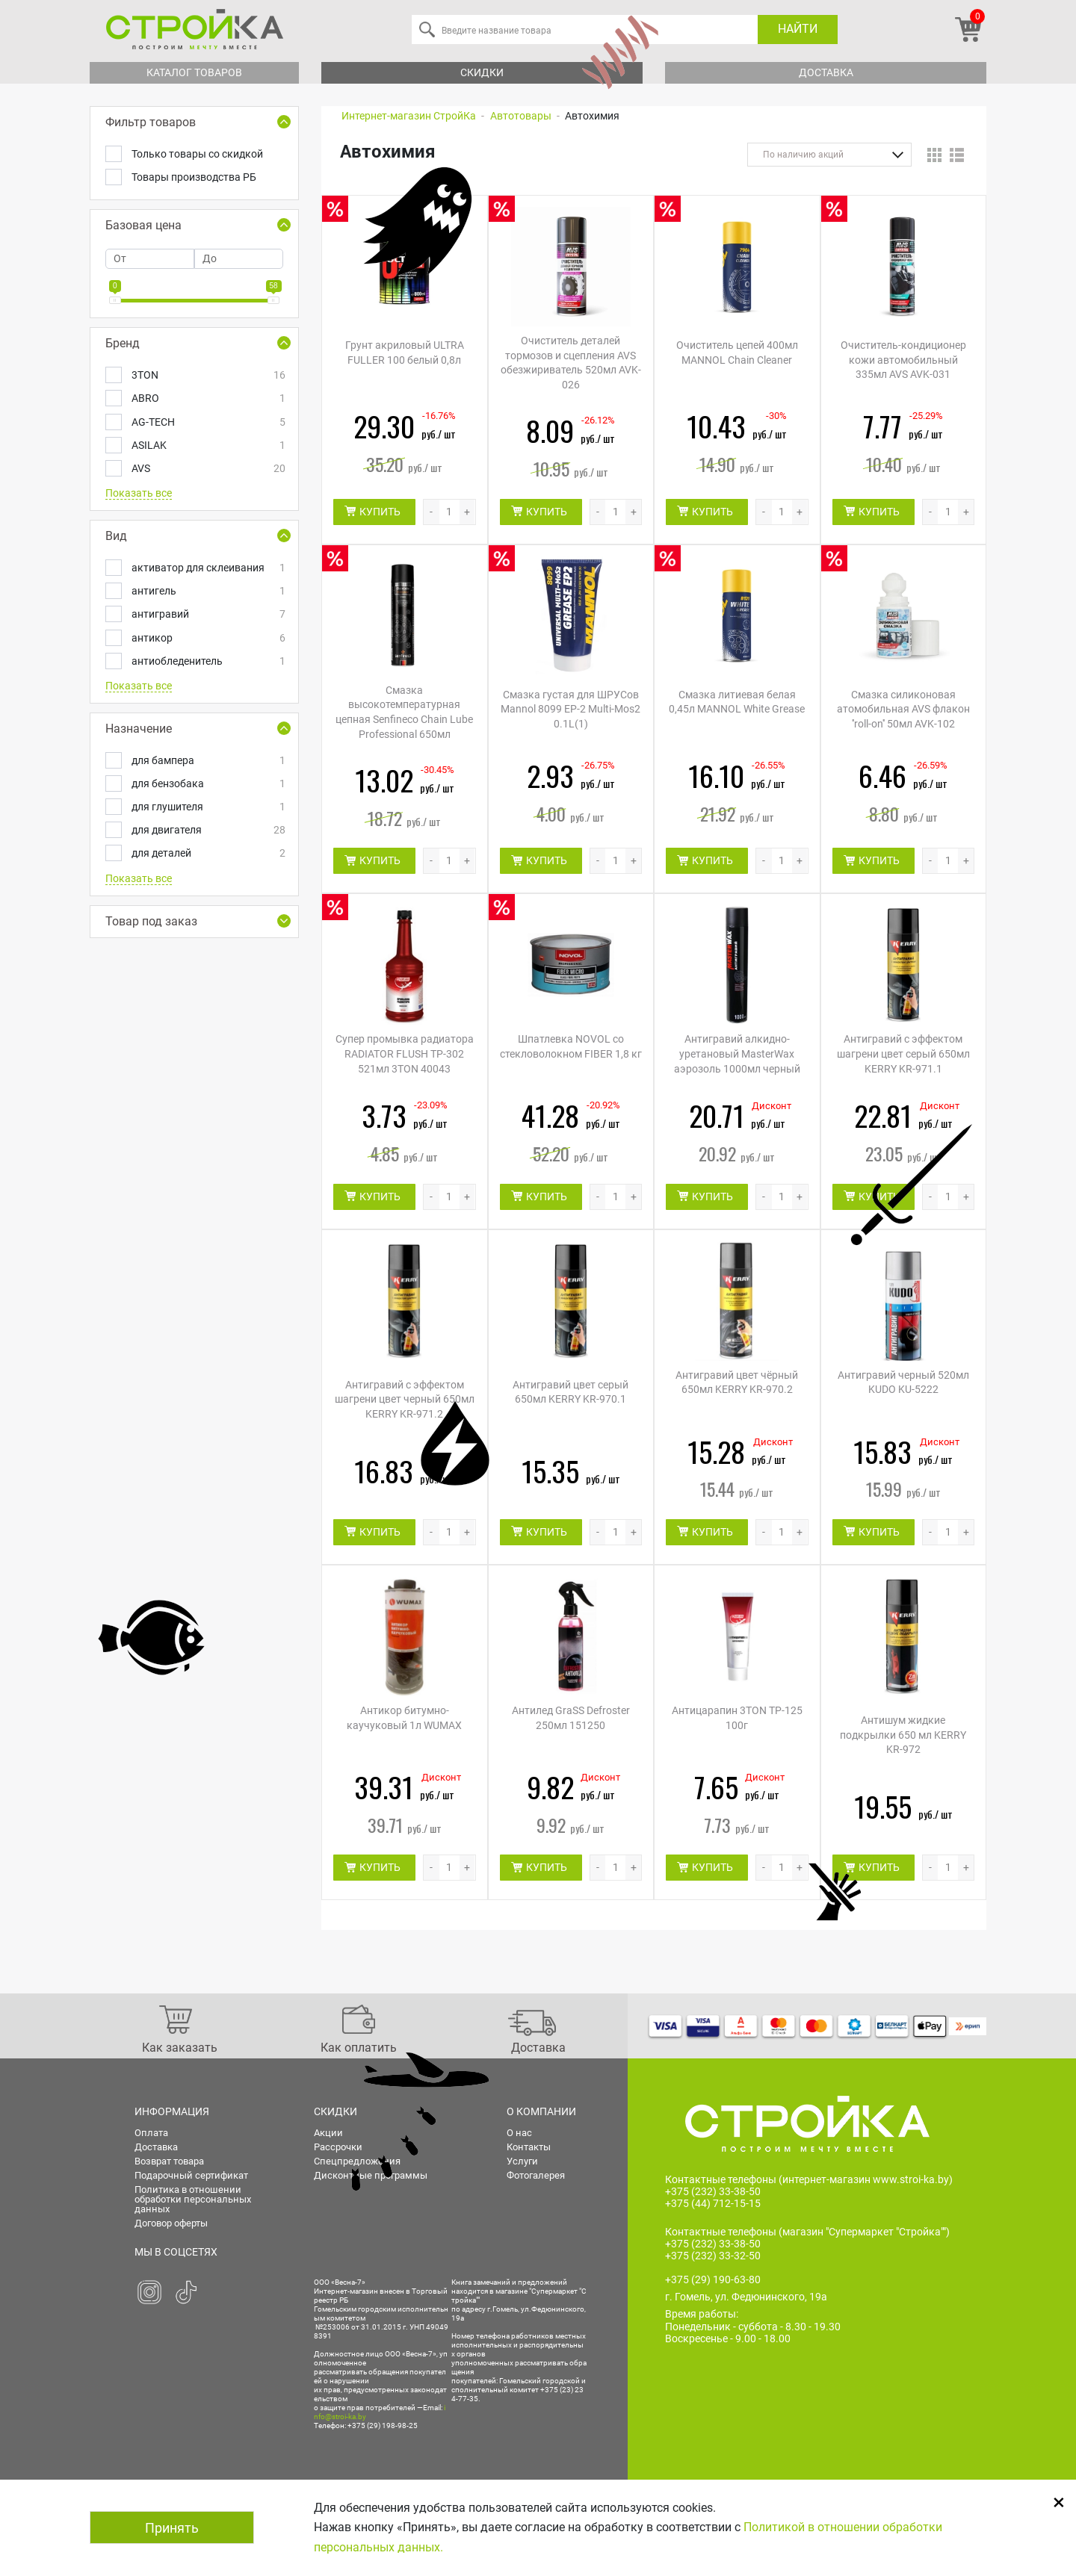 This screenshot has height=2576, width=1076. Describe the element at coordinates (419, 2121) in the screenshot. I see `activate area-of-effect attack ability` at that location.